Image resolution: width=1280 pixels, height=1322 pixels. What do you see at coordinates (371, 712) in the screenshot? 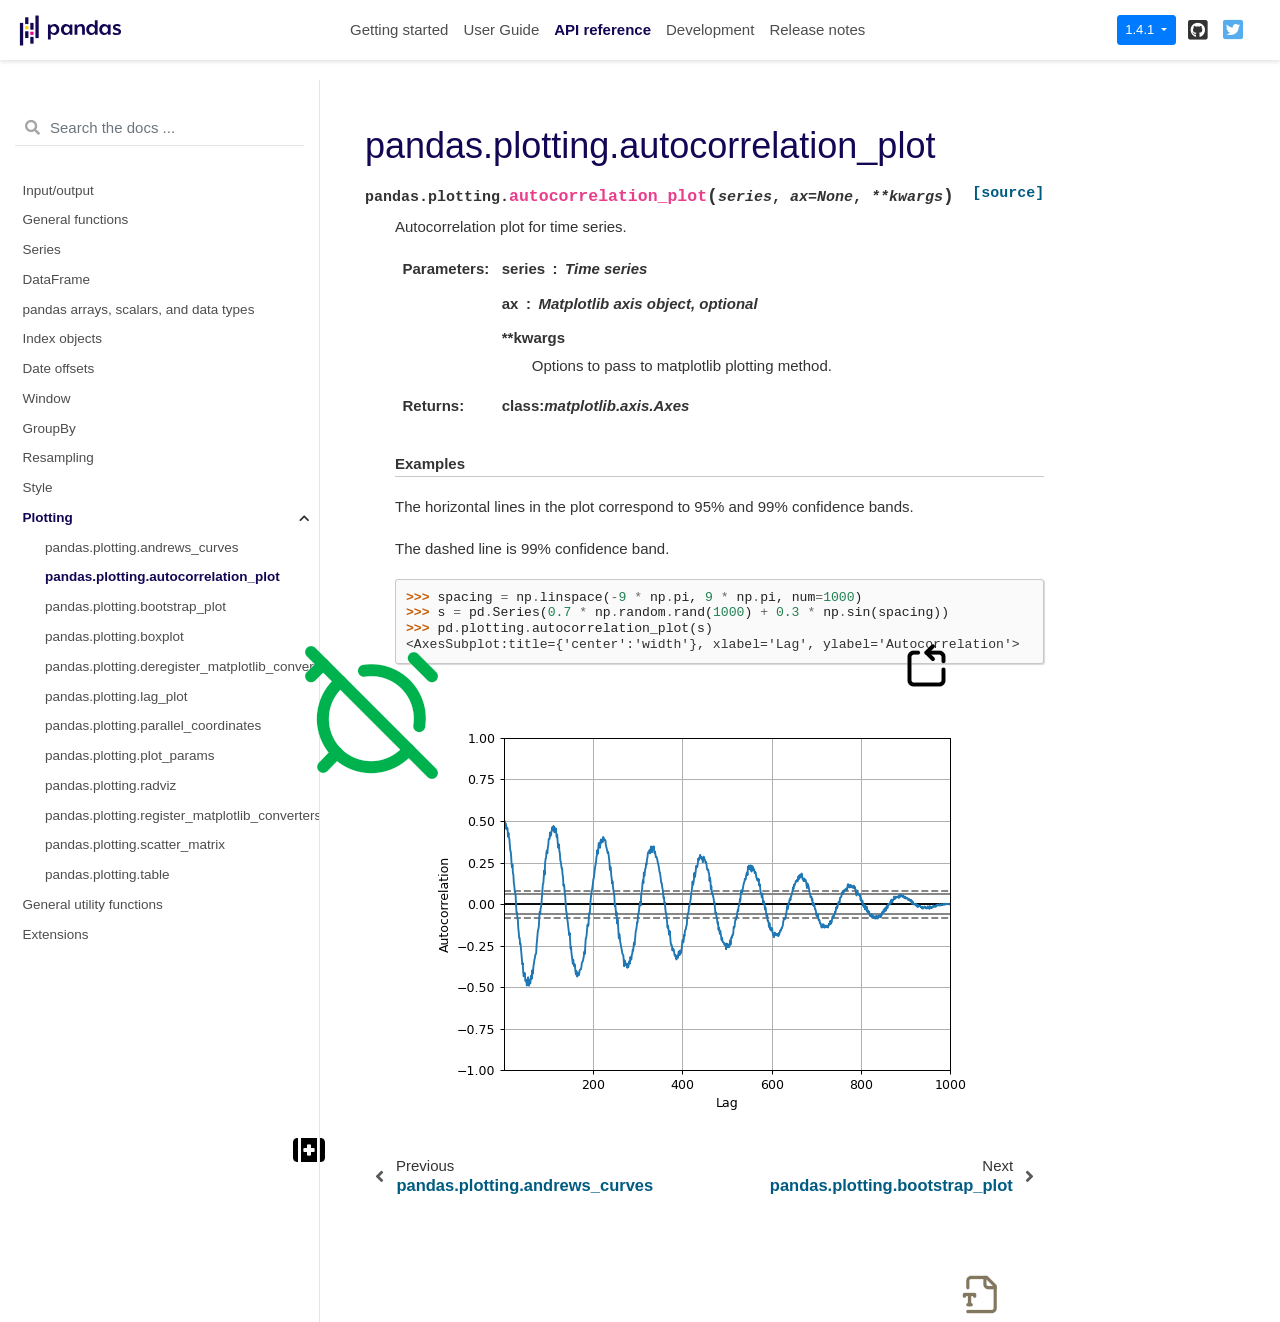
I see `disable or turn off alarm` at bounding box center [371, 712].